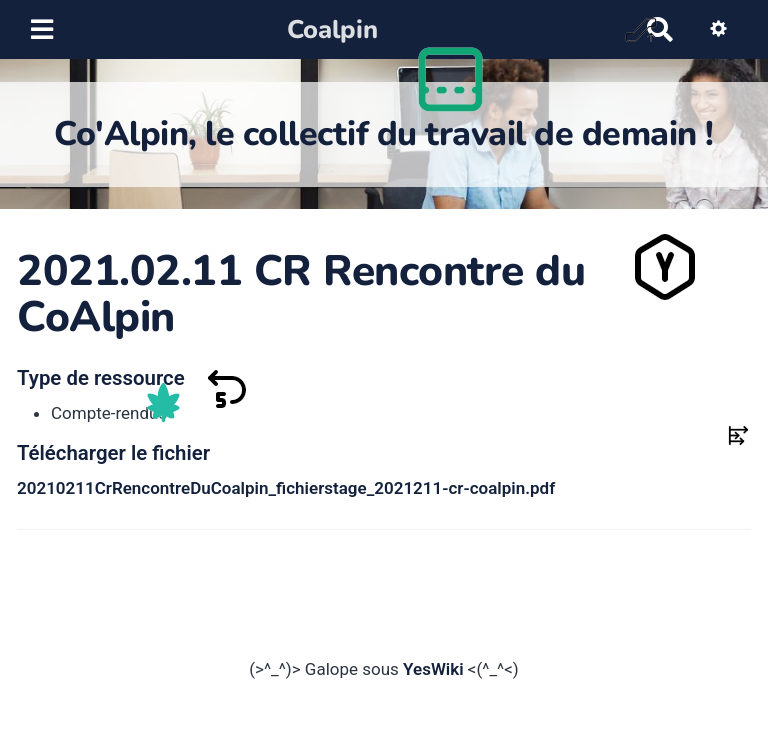  What do you see at coordinates (665, 267) in the screenshot?
I see `indicates a category or section labeled "Y"` at bounding box center [665, 267].